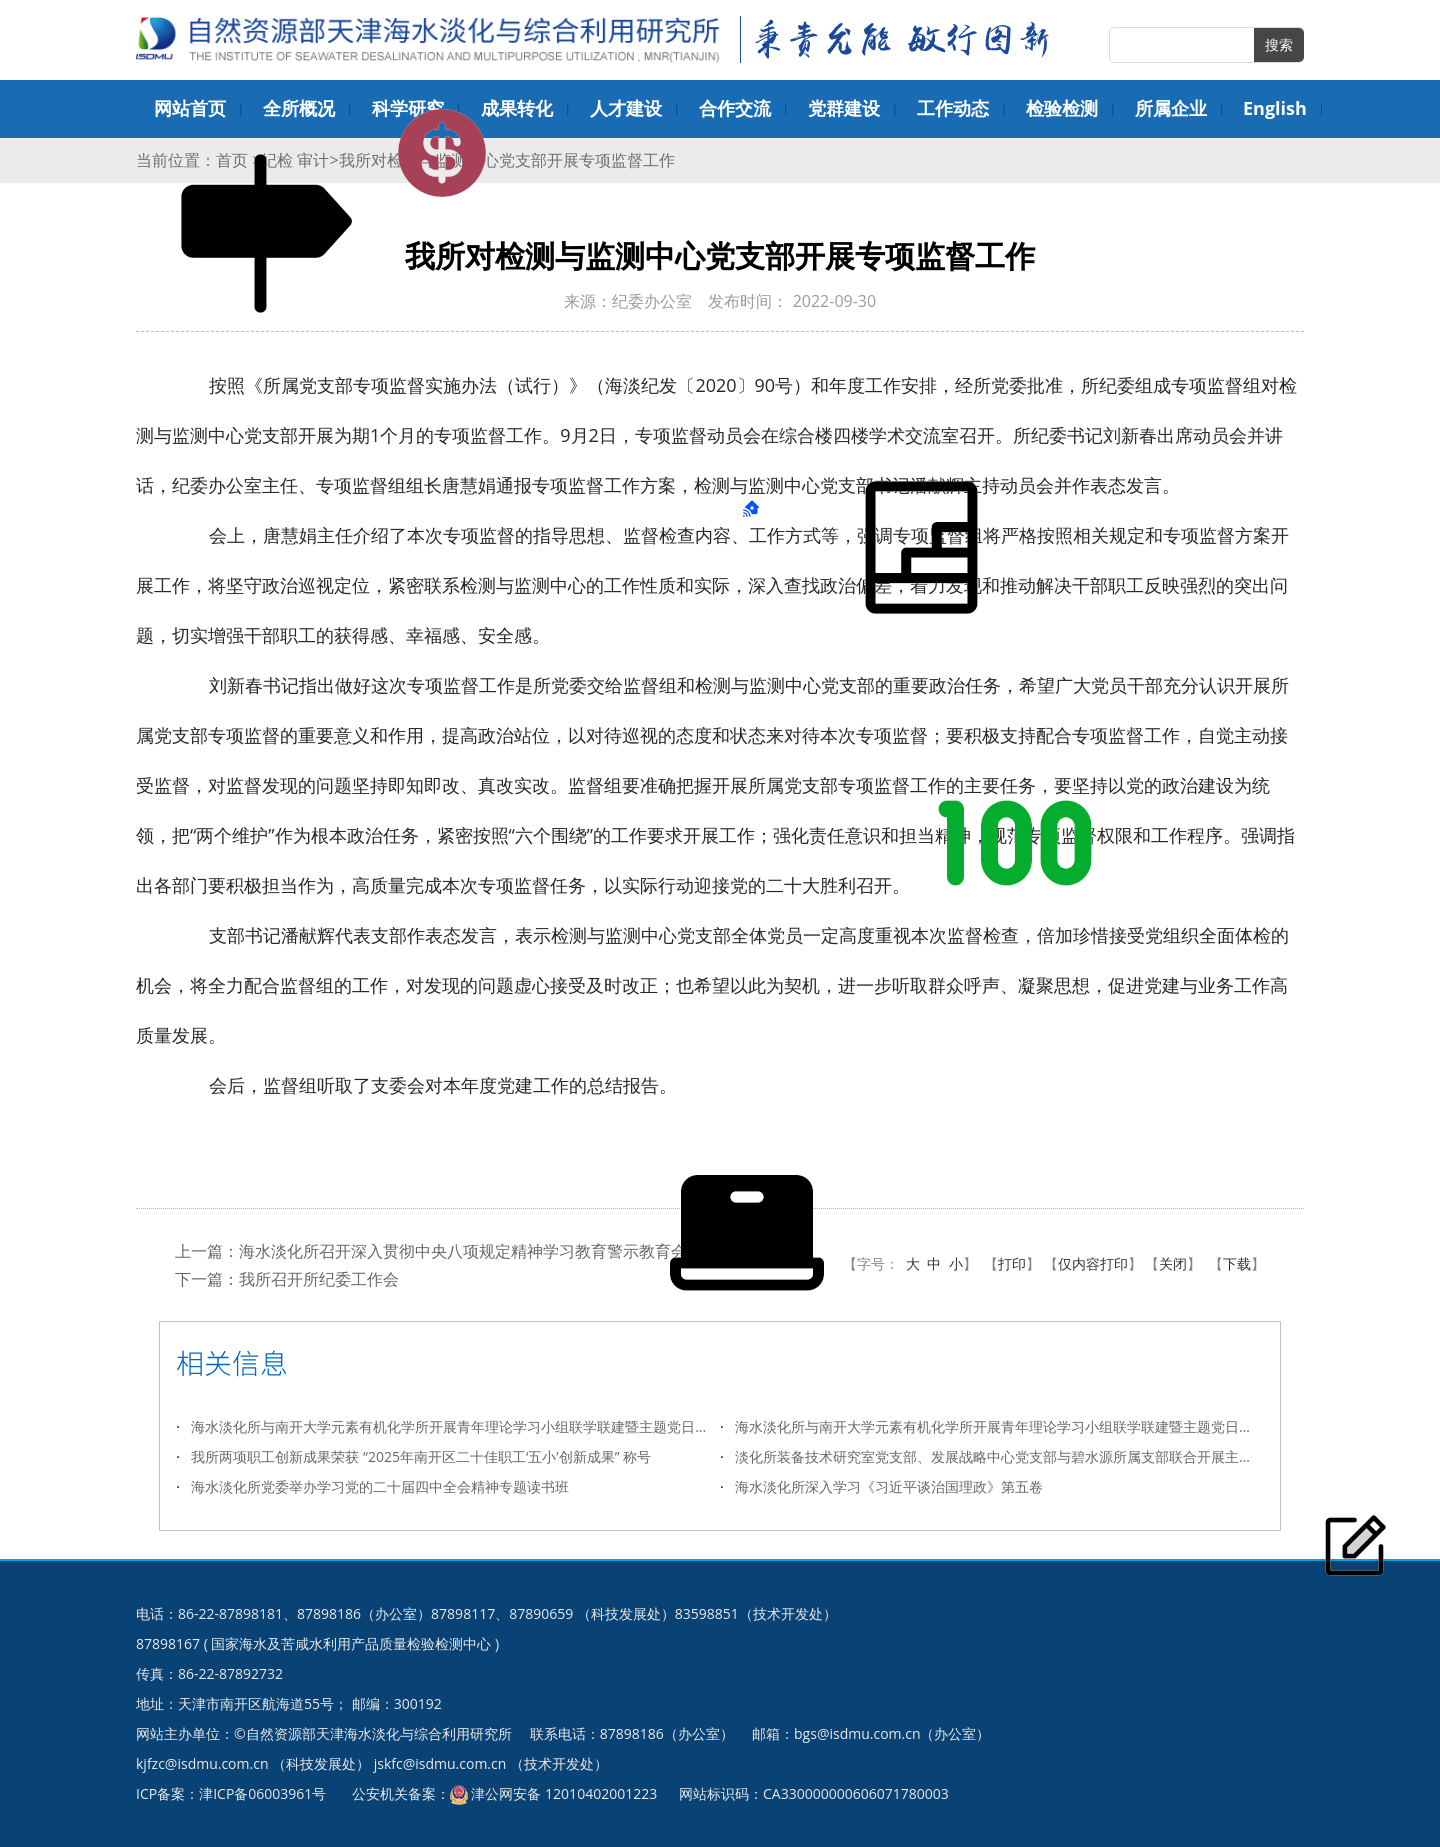  I want to click on indicates a perfect score or 100% completion, so click(1015, 843).